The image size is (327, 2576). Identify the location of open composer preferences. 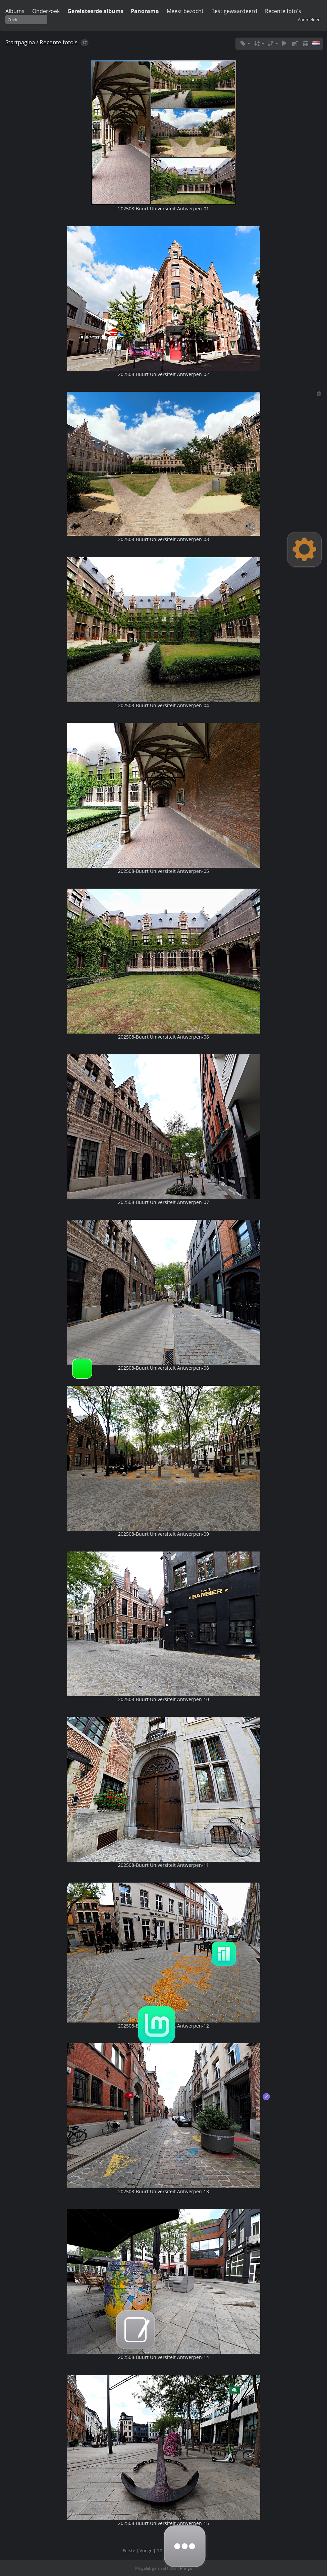
(135, 2330).